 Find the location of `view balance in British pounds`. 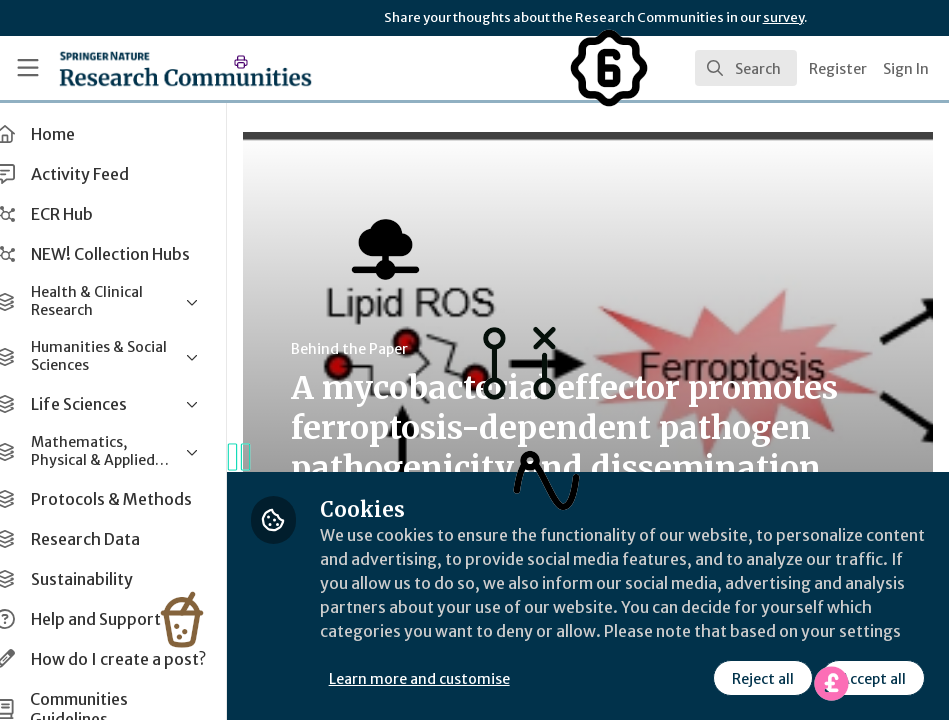

view balance in British pounds is located at coordinates (831, 683).